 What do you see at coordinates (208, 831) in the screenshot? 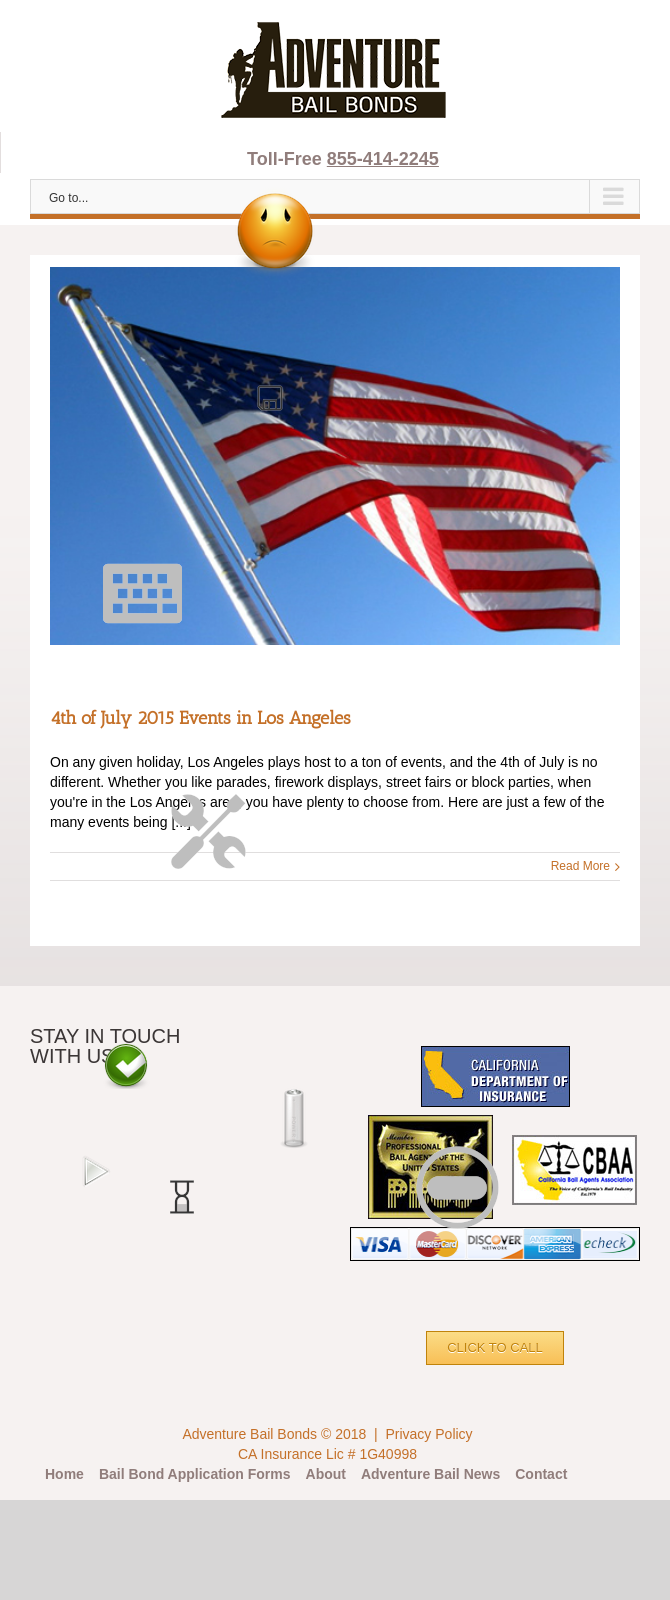
I see `access system settings and preferences` at bounding box center [208, 831].